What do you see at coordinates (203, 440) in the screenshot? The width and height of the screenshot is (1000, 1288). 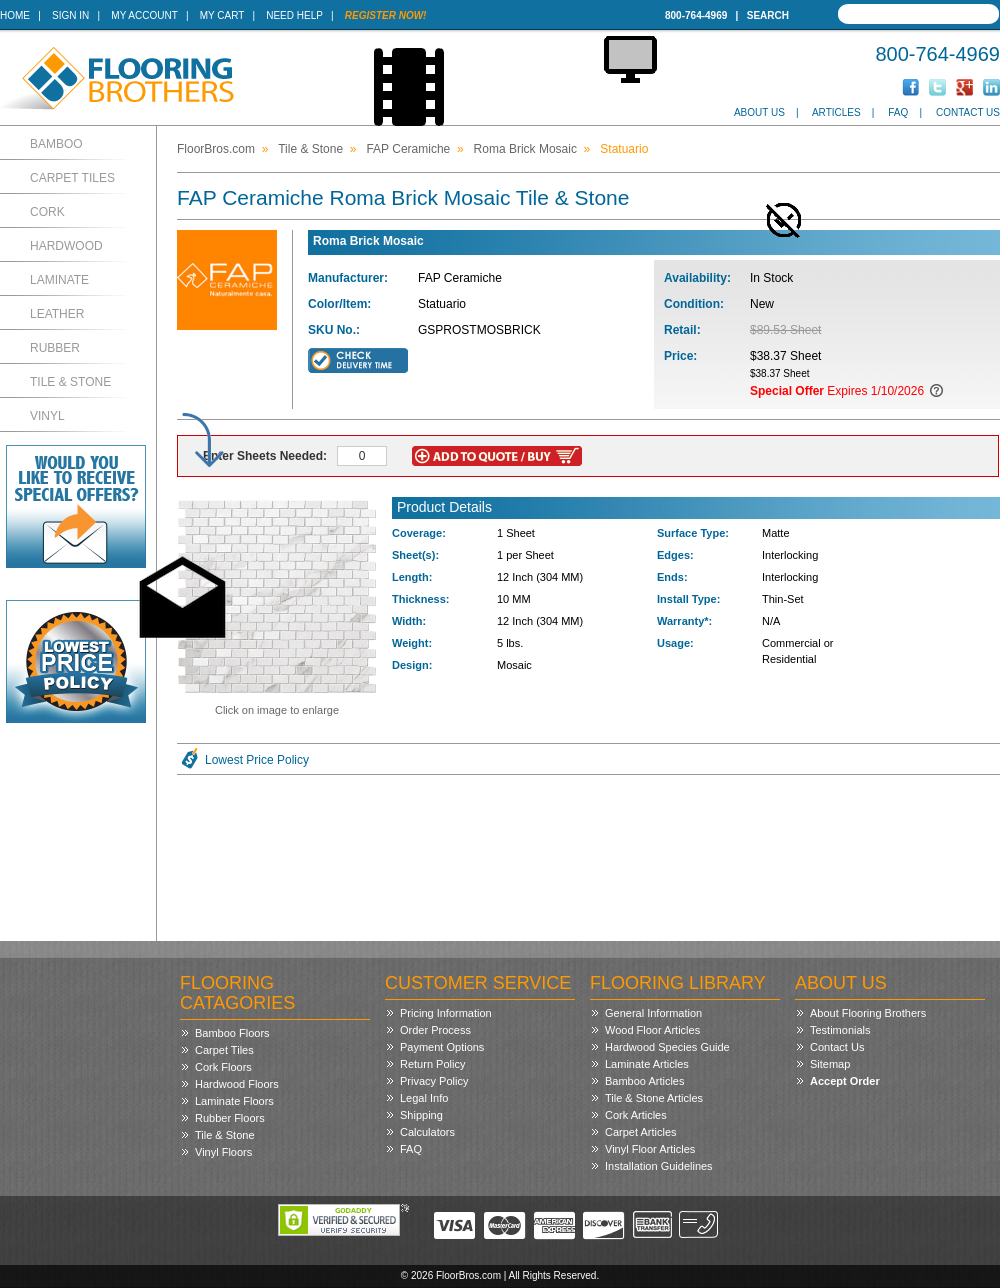 I see `redirect content or flow downward` at bounding box center [203, 440].